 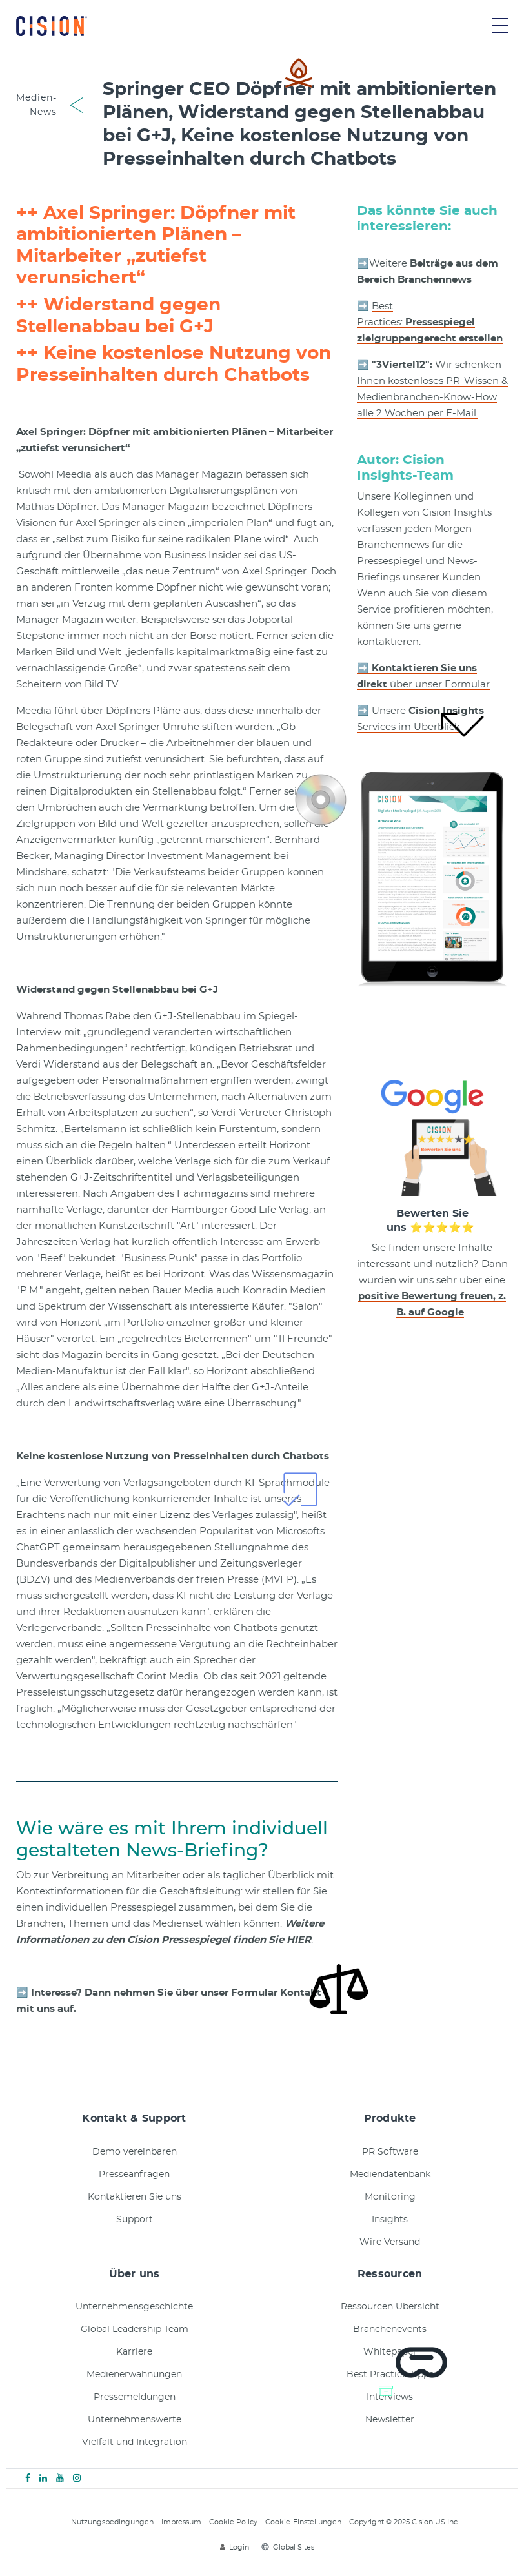 What do you see at coordinates (299, 73) in the screenshot?
I see `access camping or outdoor activity features` at bounding box center [299, 73].